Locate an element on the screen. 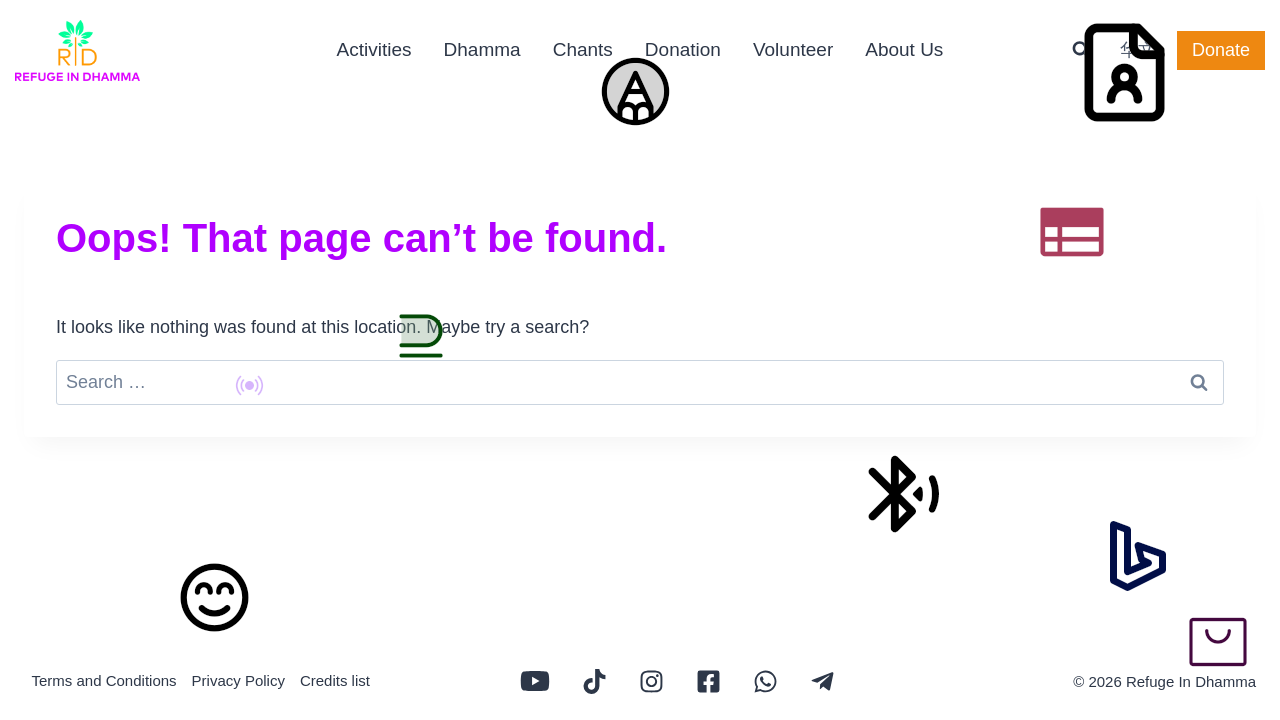 This screenshot has width=1280, height=720. view data in table format is located at coordinates (1072, 232).